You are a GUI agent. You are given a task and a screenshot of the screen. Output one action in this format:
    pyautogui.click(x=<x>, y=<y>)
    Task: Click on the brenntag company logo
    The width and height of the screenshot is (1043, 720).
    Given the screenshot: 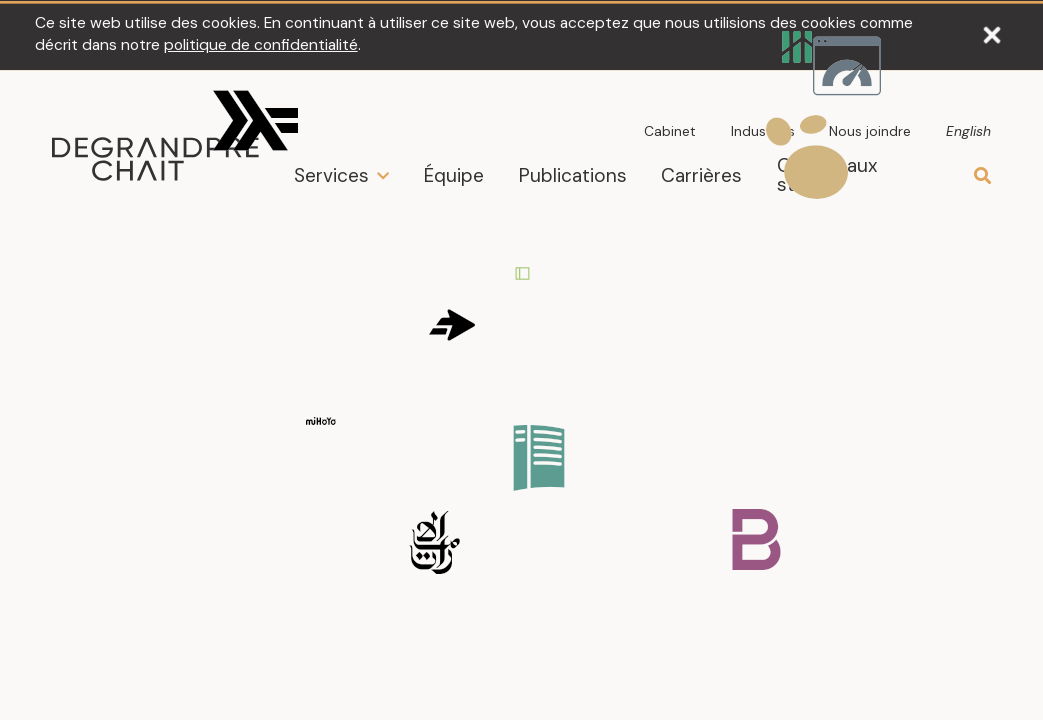 What is the action you would take?
    pyautogui.click(x=756, y=539)
    